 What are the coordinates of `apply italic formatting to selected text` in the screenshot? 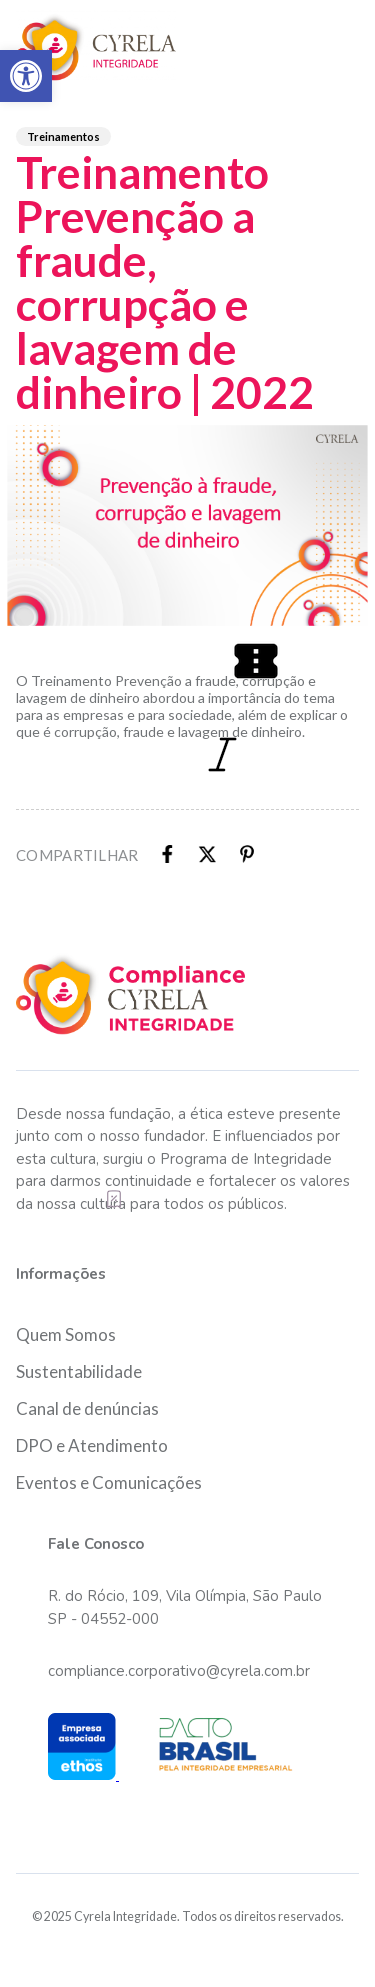 It's located at (222, 754).